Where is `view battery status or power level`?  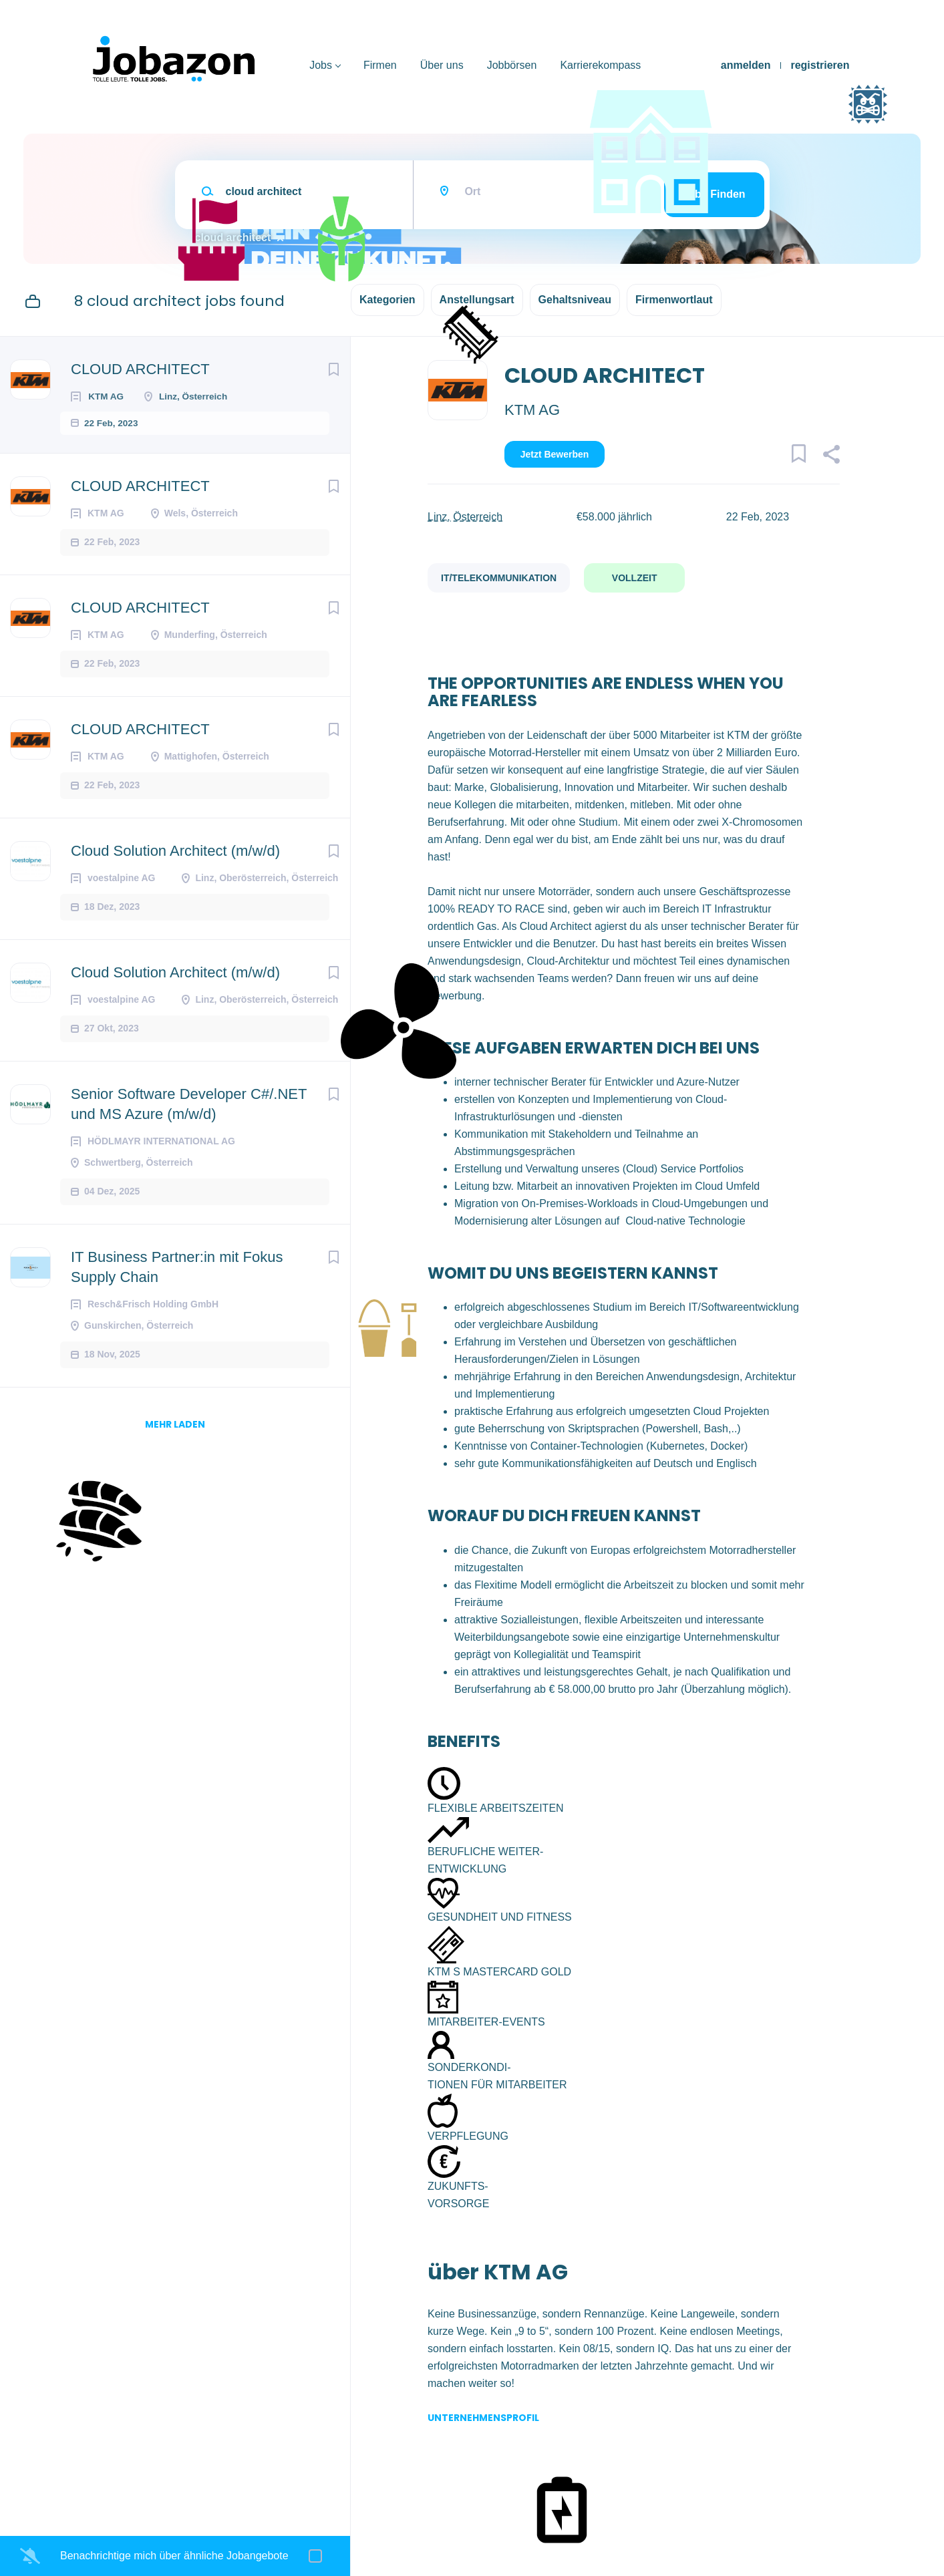
view battery status or power level is located at coordinates (562, 2510).